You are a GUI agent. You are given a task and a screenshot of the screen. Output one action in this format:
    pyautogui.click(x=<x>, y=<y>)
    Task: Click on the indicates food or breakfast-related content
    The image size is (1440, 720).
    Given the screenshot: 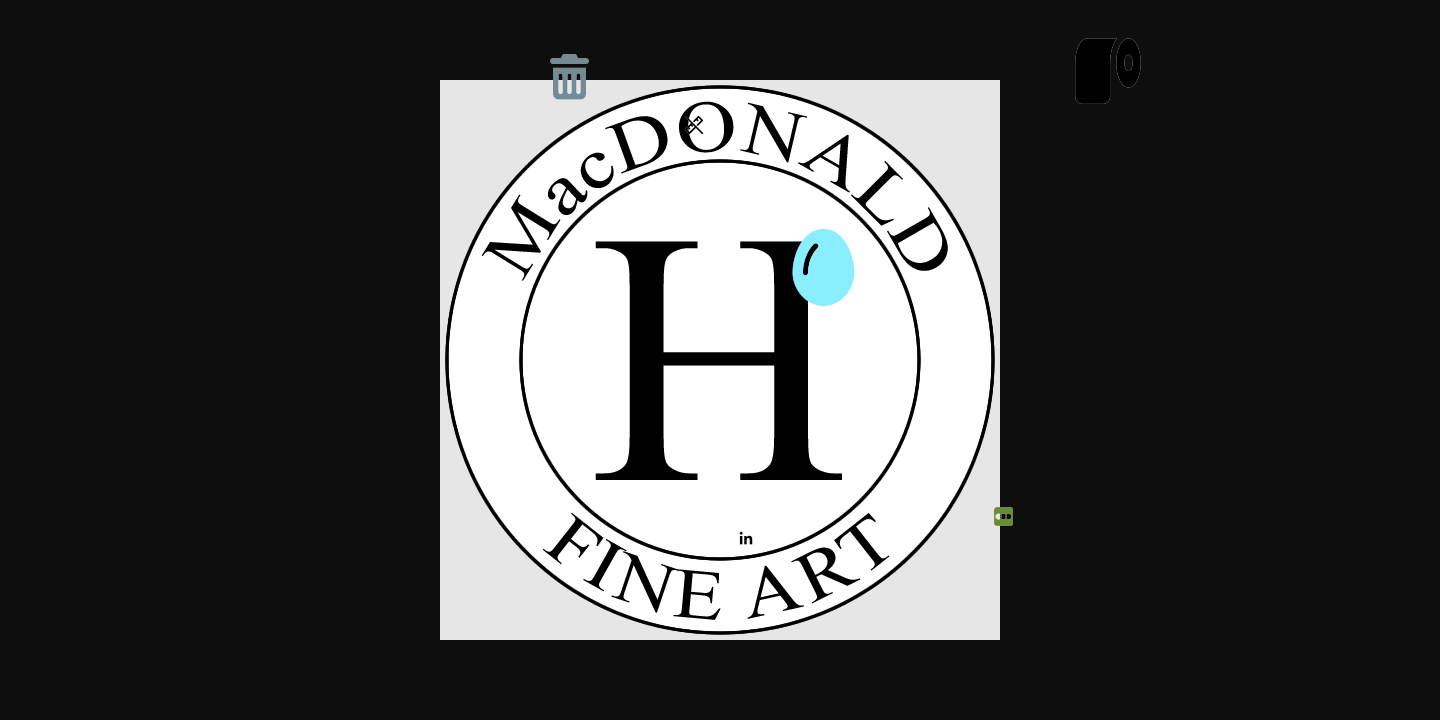 What is the action you would take?
    pyautogui.click(x=823, y=267)
    